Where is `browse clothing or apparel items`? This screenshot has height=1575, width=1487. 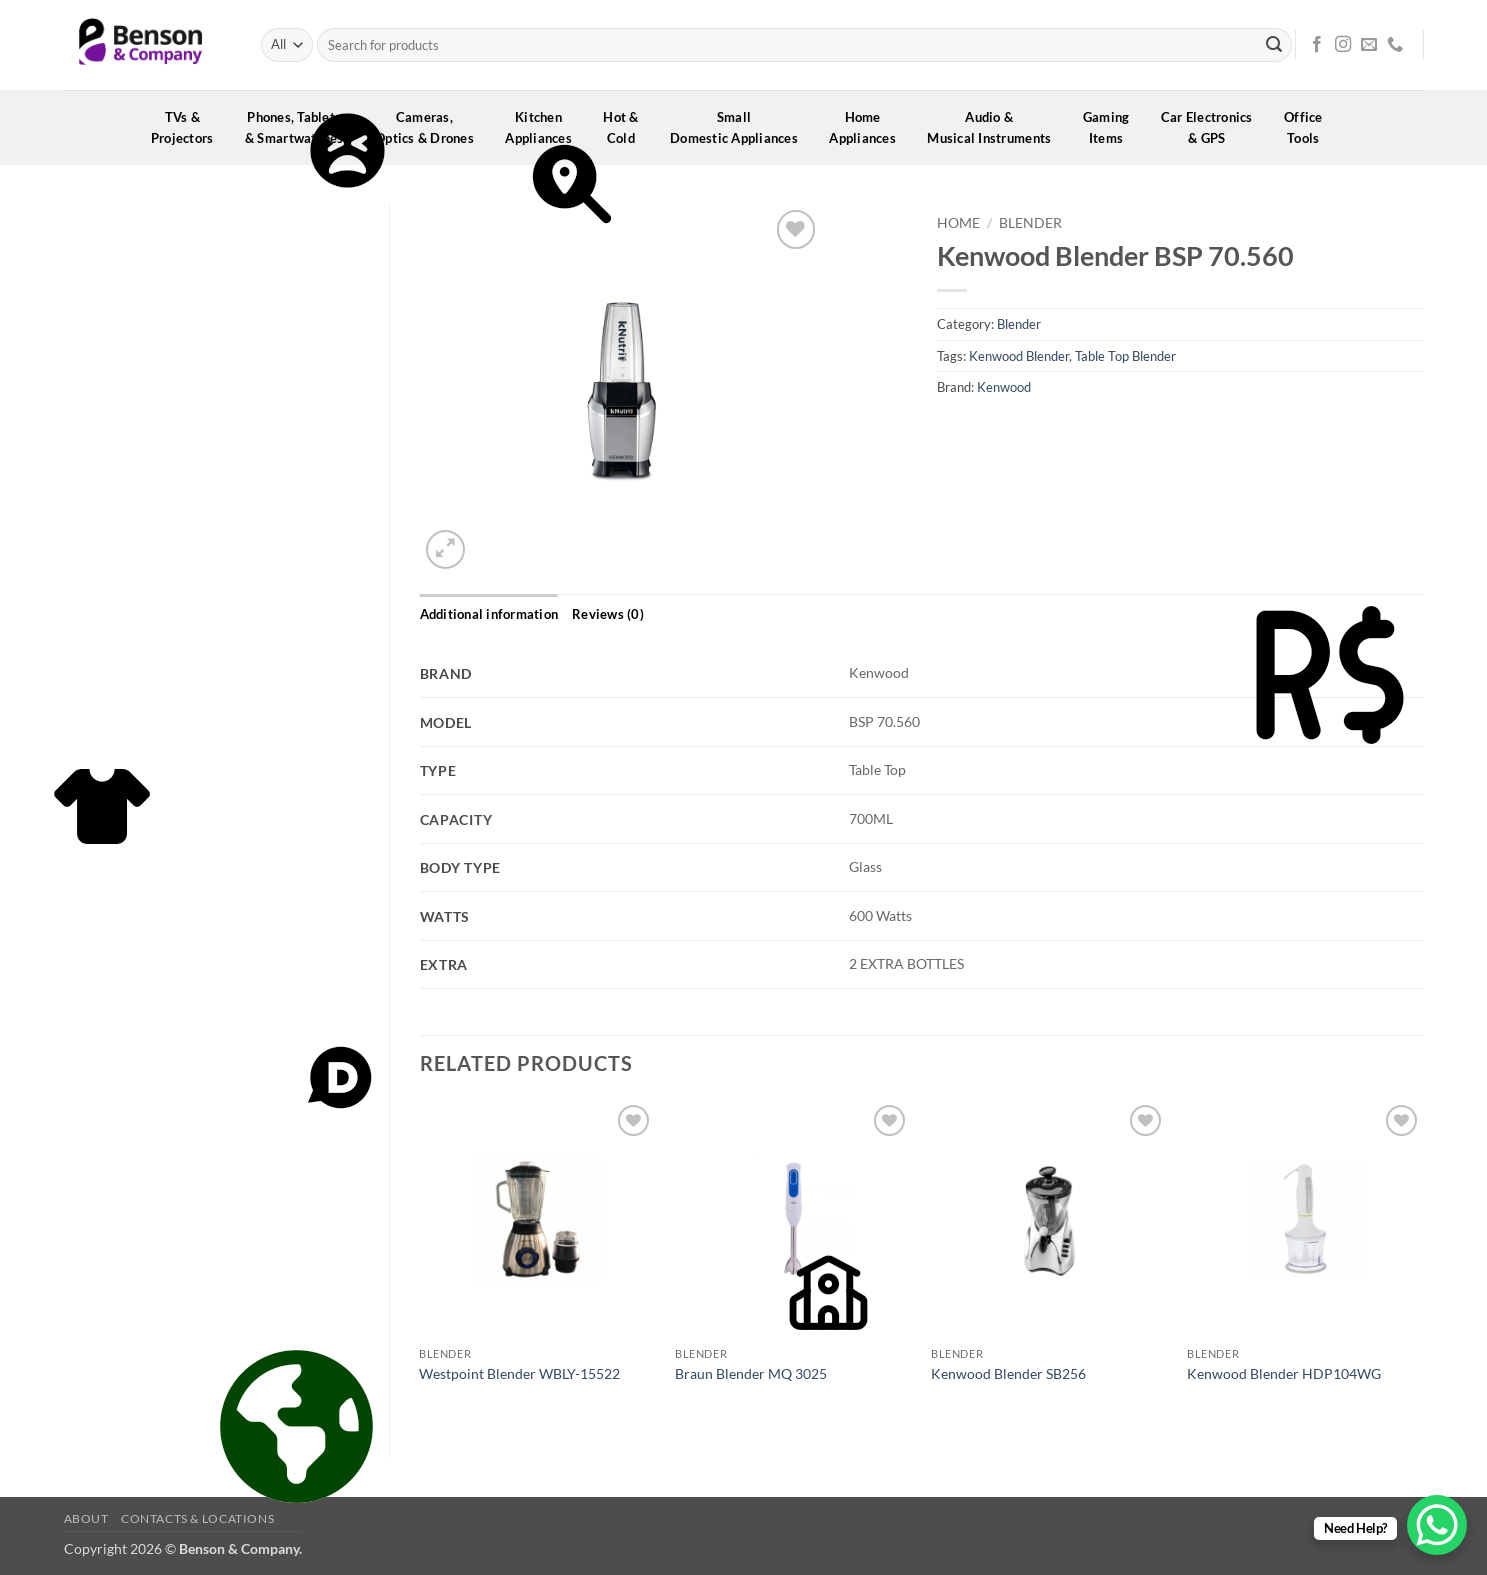 browse clothing or apparel items is located at coordinates (102, 804).